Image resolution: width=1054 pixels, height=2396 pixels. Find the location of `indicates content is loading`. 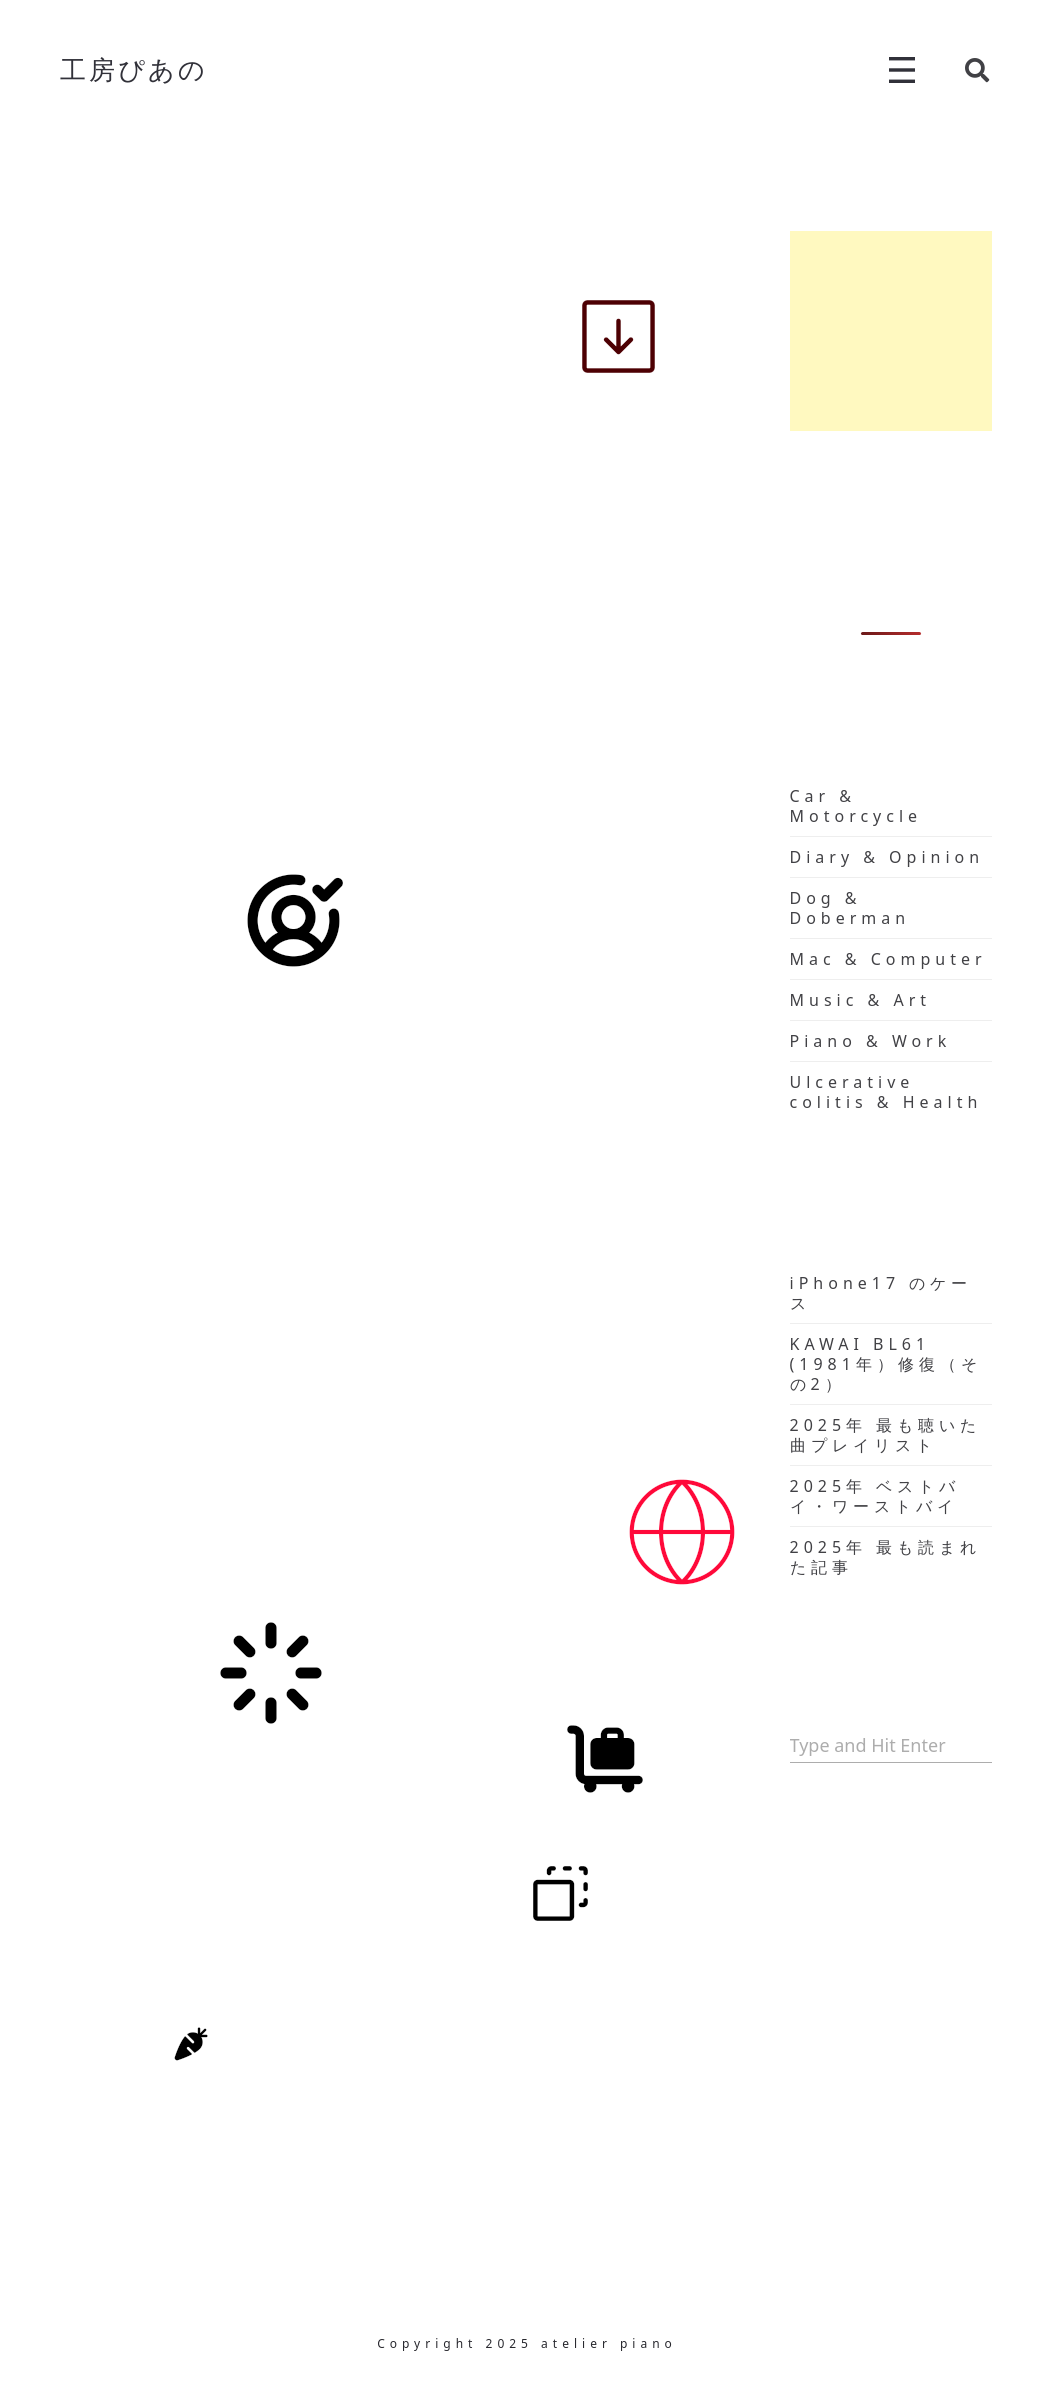

indicates content is loading is located at coordinates (271, 1673).